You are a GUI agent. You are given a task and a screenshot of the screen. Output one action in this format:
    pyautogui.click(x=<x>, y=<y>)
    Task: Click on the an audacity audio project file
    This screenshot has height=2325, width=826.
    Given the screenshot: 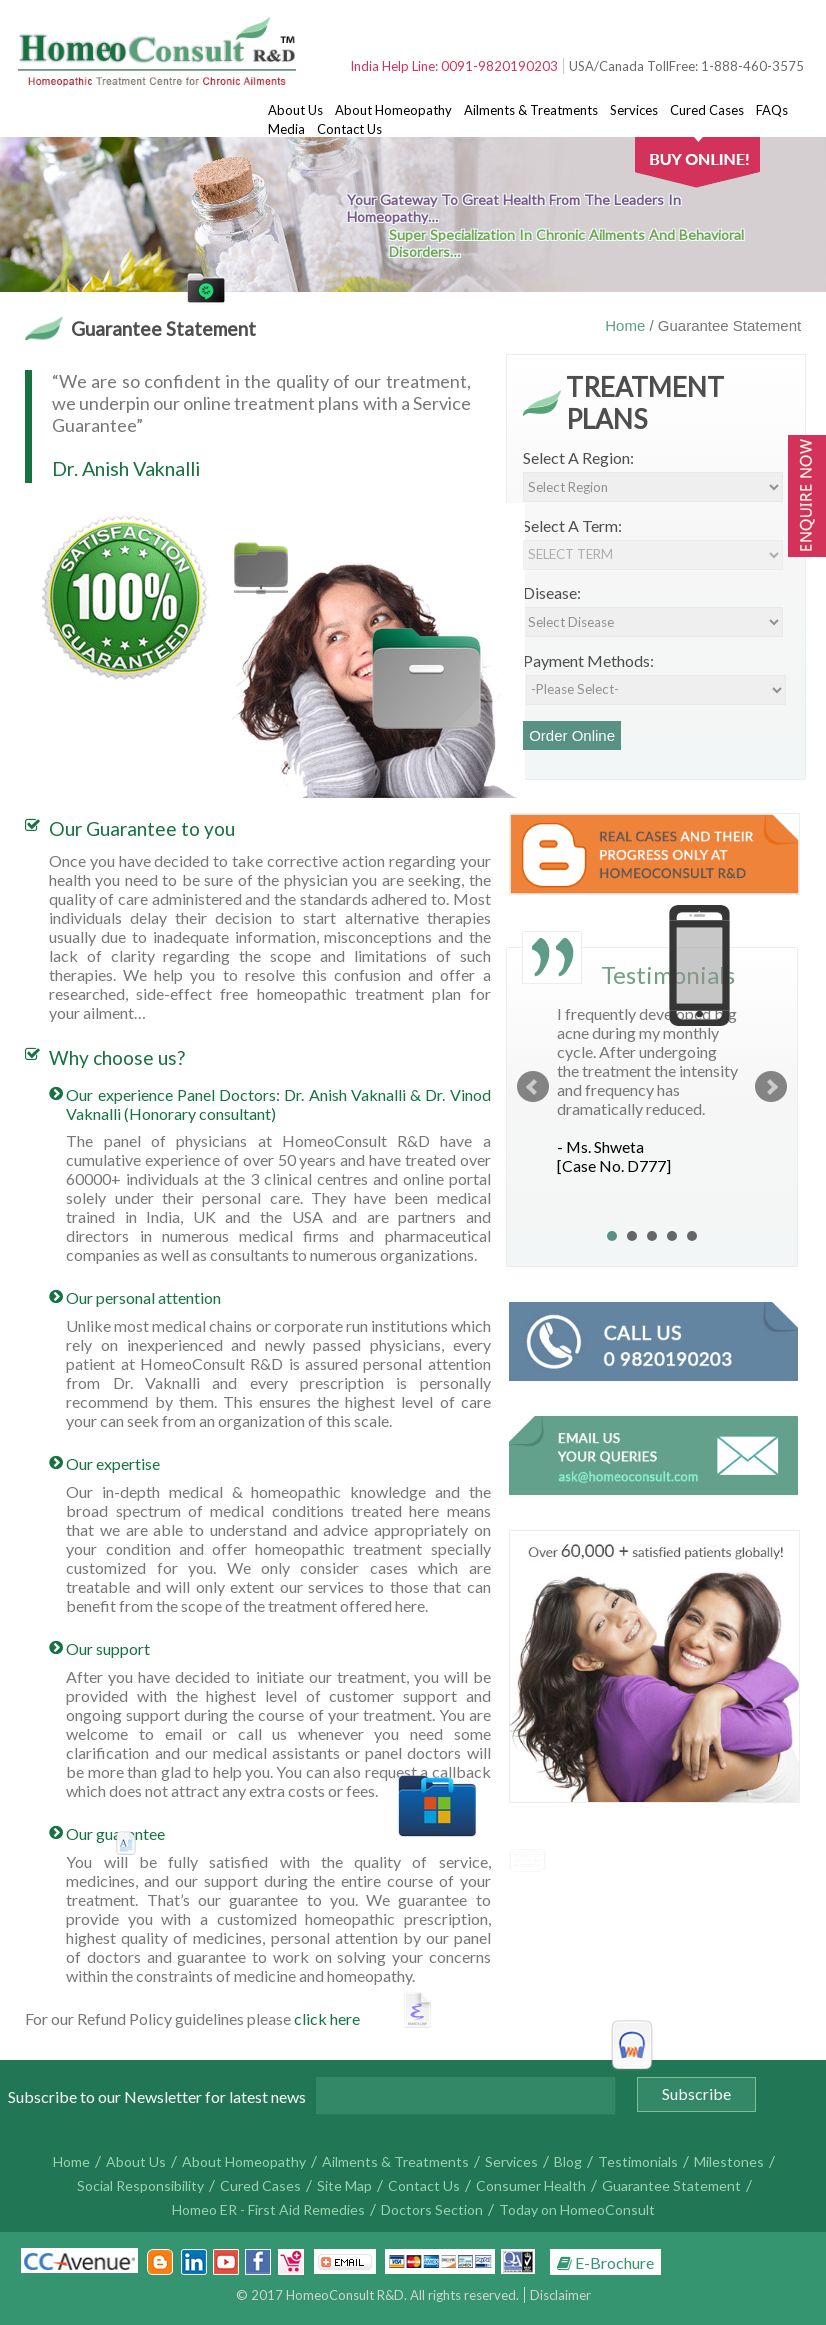 What is the action you would take?
    pyautogui.click(x=632, y=2045)
    